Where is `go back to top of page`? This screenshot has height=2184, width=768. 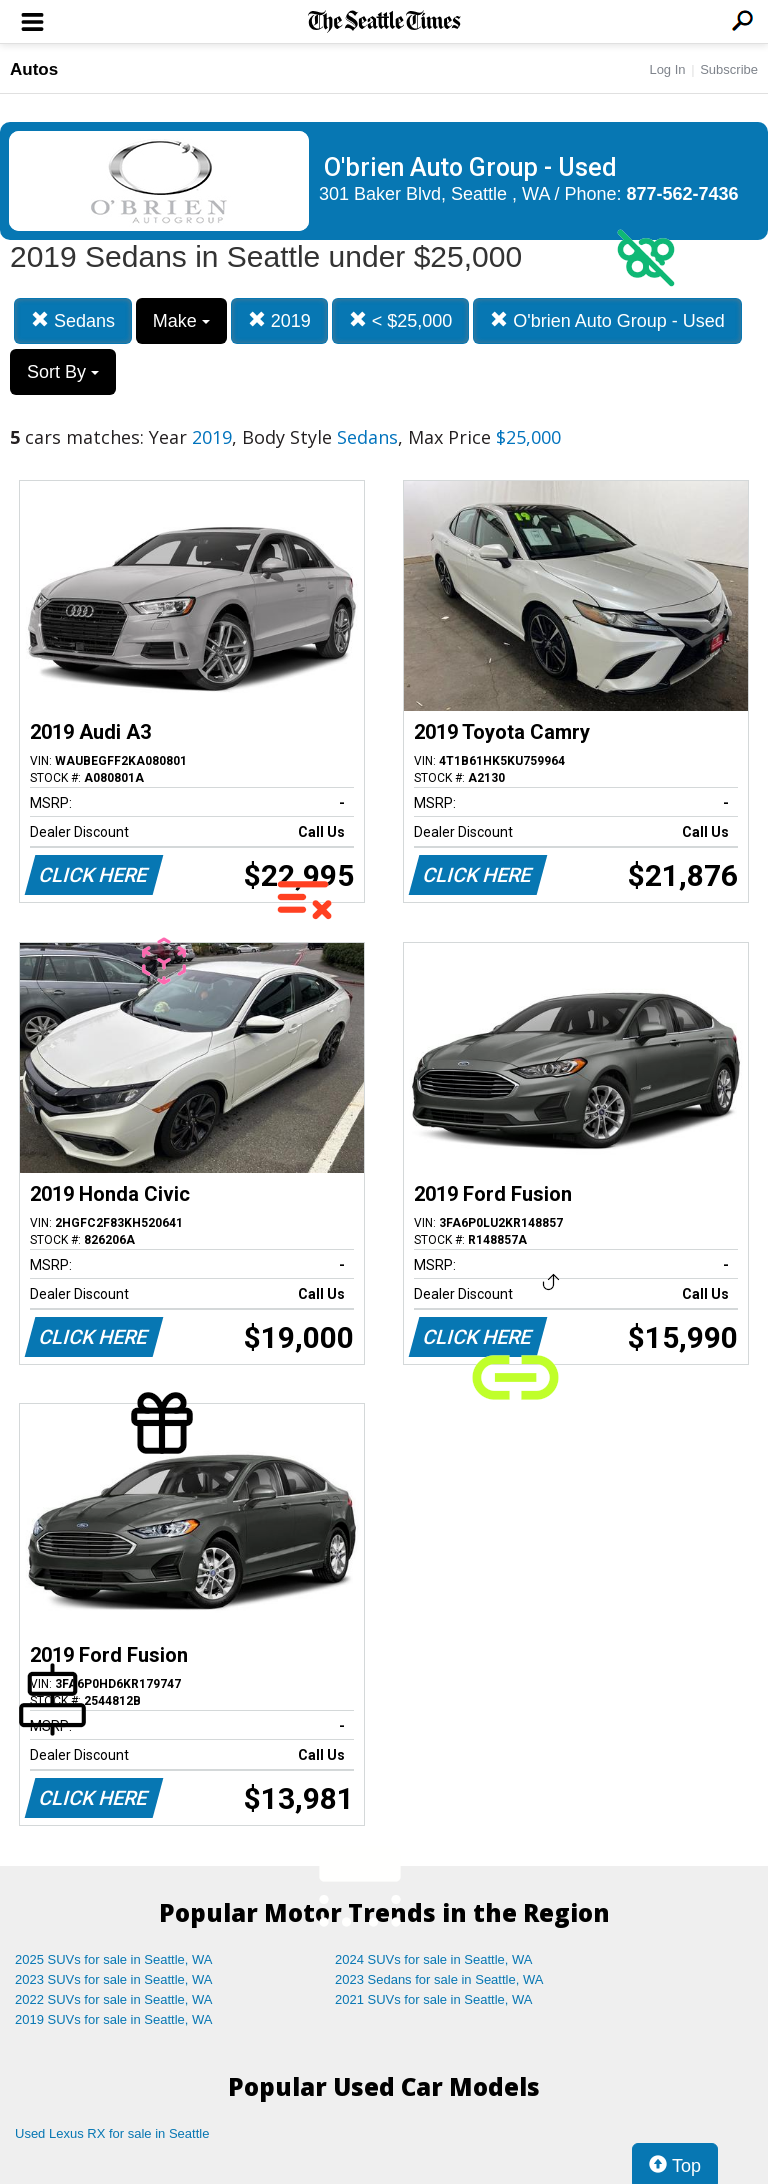
go back to top of page is located at coordinates (551, 1282).